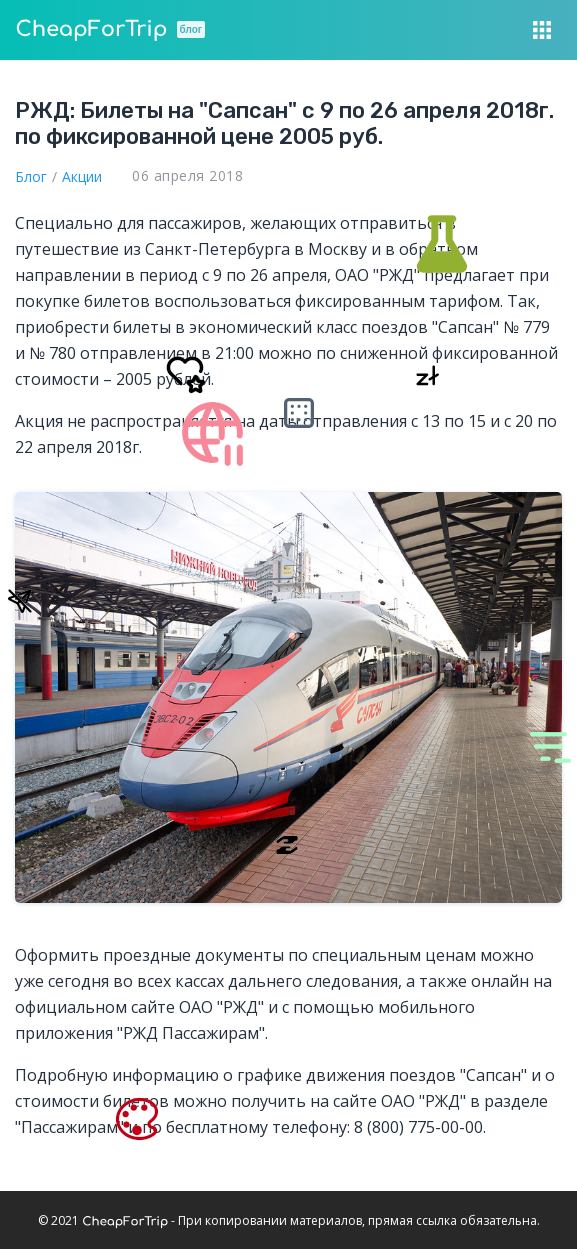 The image size is (577, 1249). I want to click on remove a filter from current view, so click(548, 746).